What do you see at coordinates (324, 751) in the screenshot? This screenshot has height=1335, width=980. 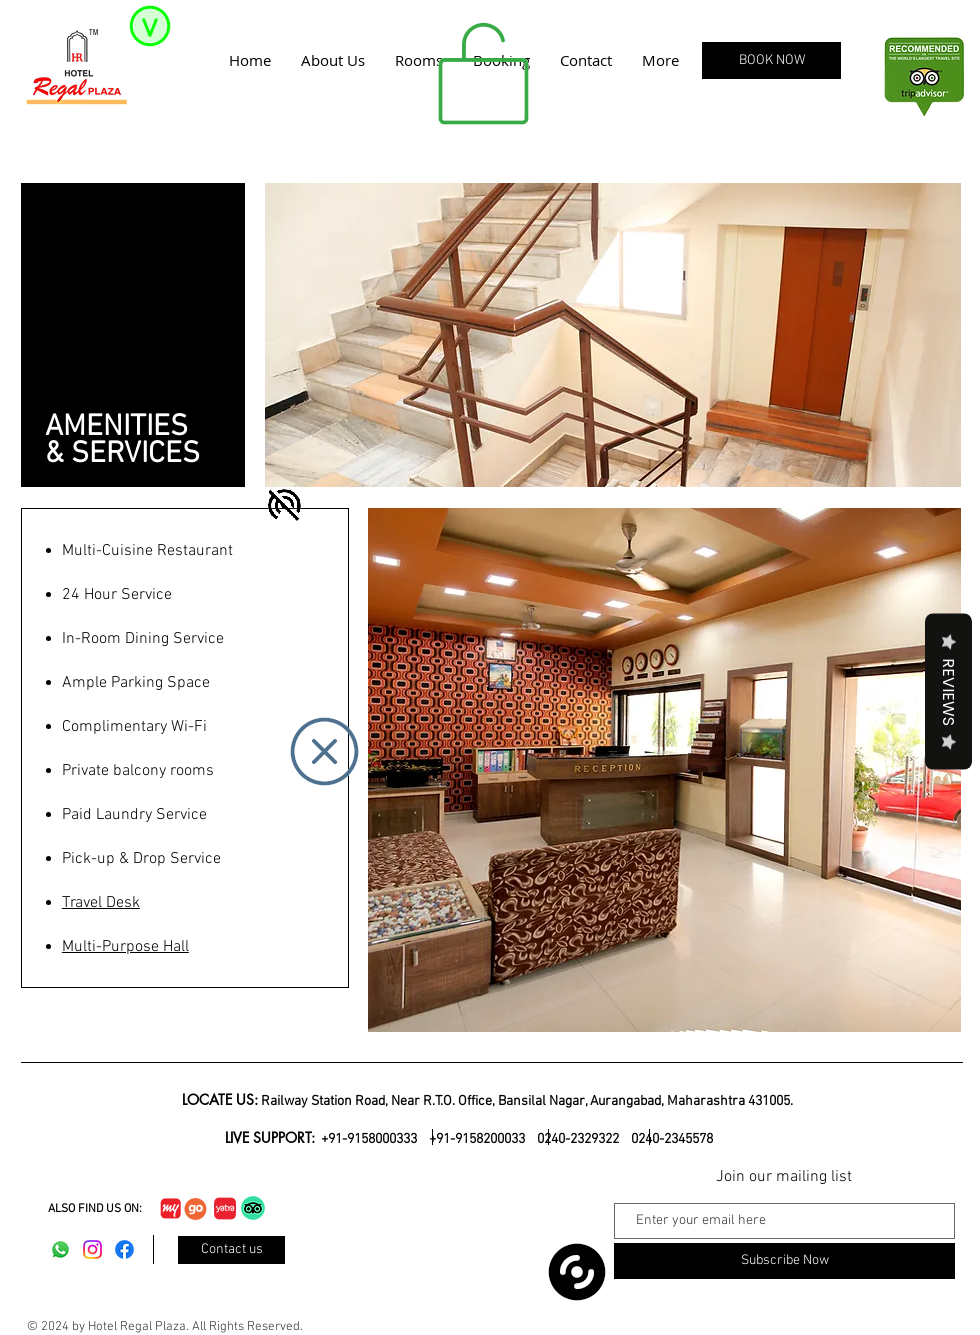 I see `close or dismiss a dialog` at bounding box center [324, 751].